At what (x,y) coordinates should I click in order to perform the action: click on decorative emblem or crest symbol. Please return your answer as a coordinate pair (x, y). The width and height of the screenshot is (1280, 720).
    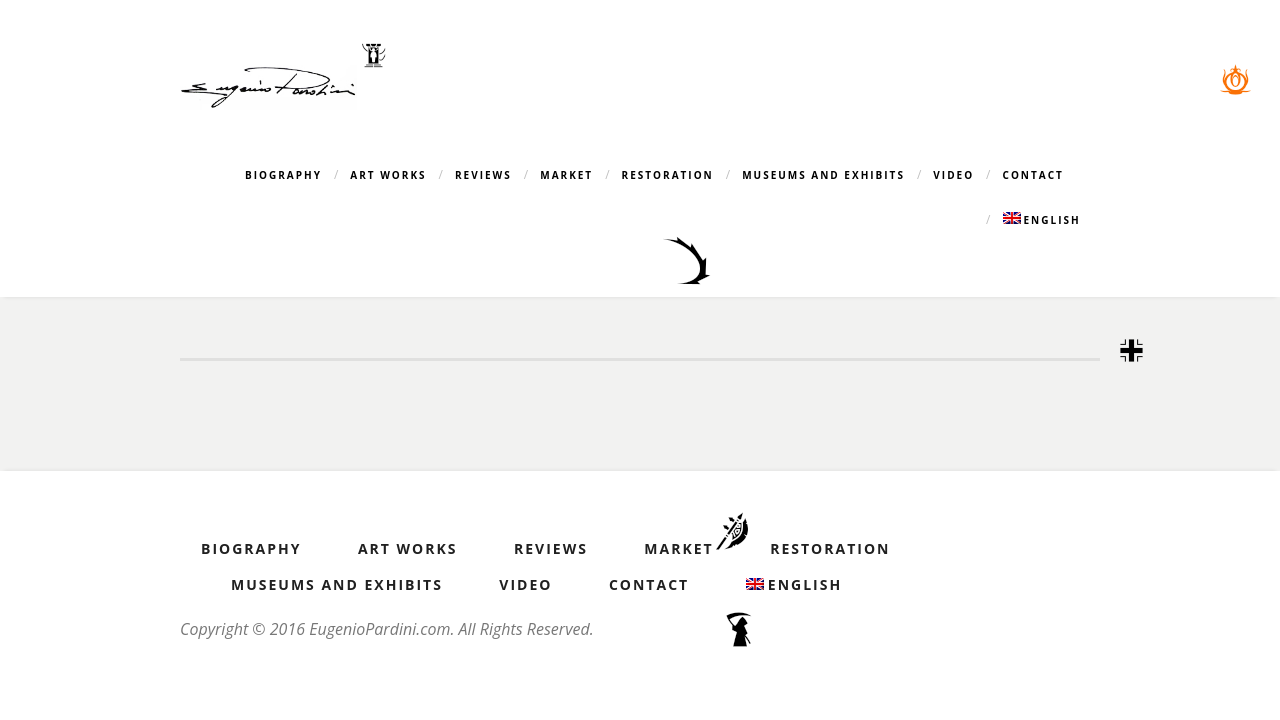
    Looking at the image, I should click on (1235, 79).